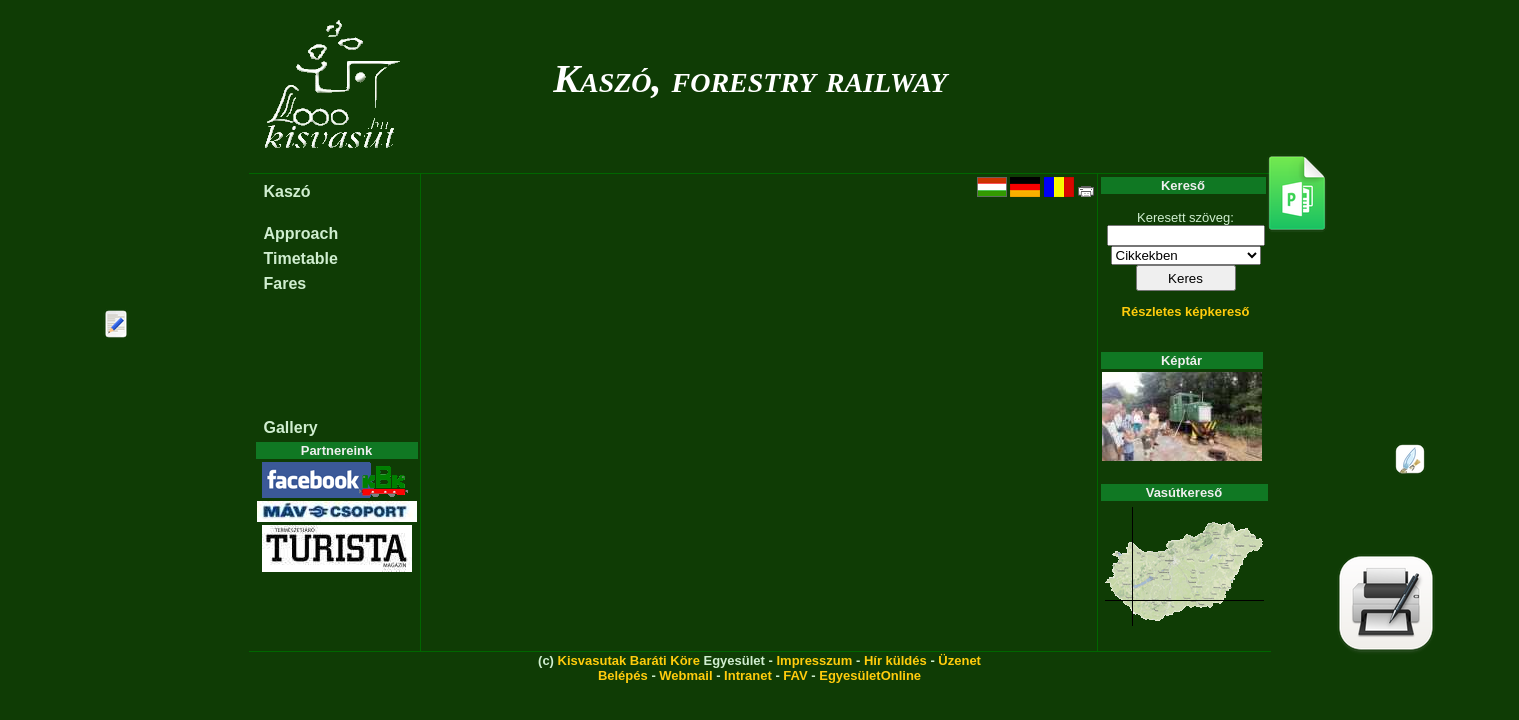 This screenshot has height=720, width=1519. Describe the element at coordinates (116, 324) in the screenshot. I see `open gedit text editor` at that location.